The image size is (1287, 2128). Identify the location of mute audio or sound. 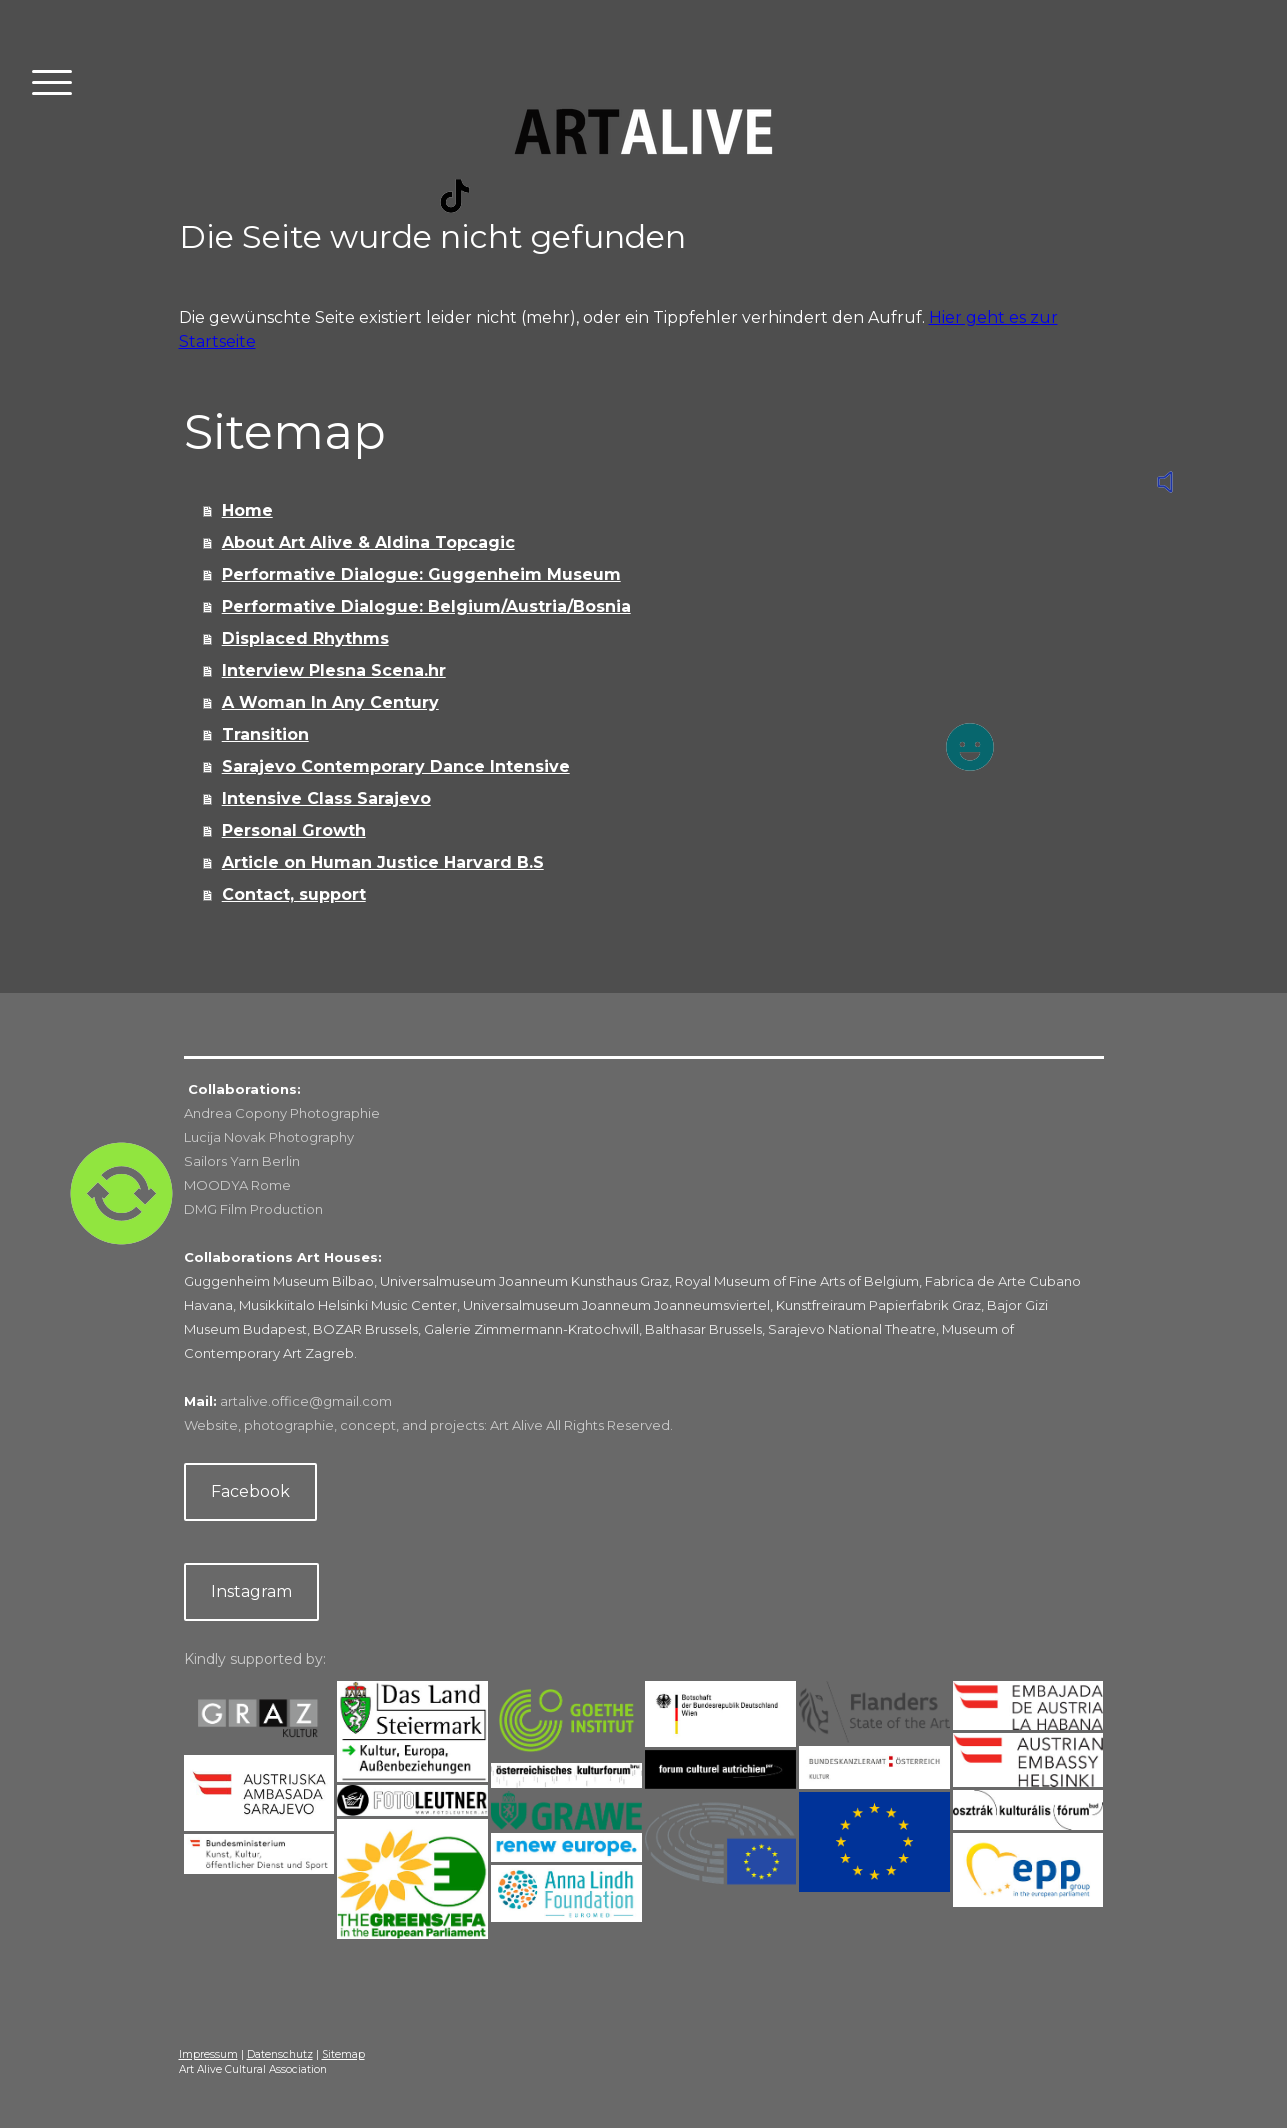
(1165, 482).